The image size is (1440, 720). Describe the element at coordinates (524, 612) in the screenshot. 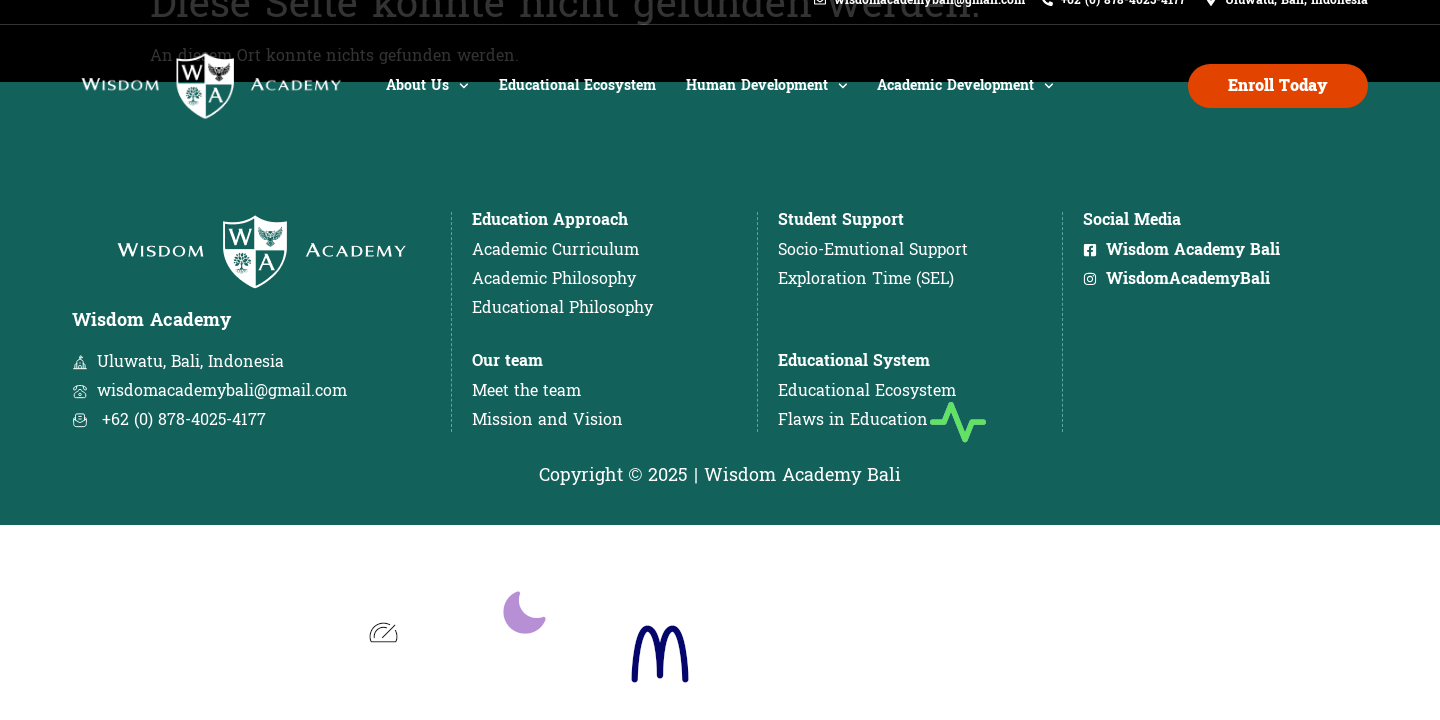

I see `switch to dark mode` at that location.